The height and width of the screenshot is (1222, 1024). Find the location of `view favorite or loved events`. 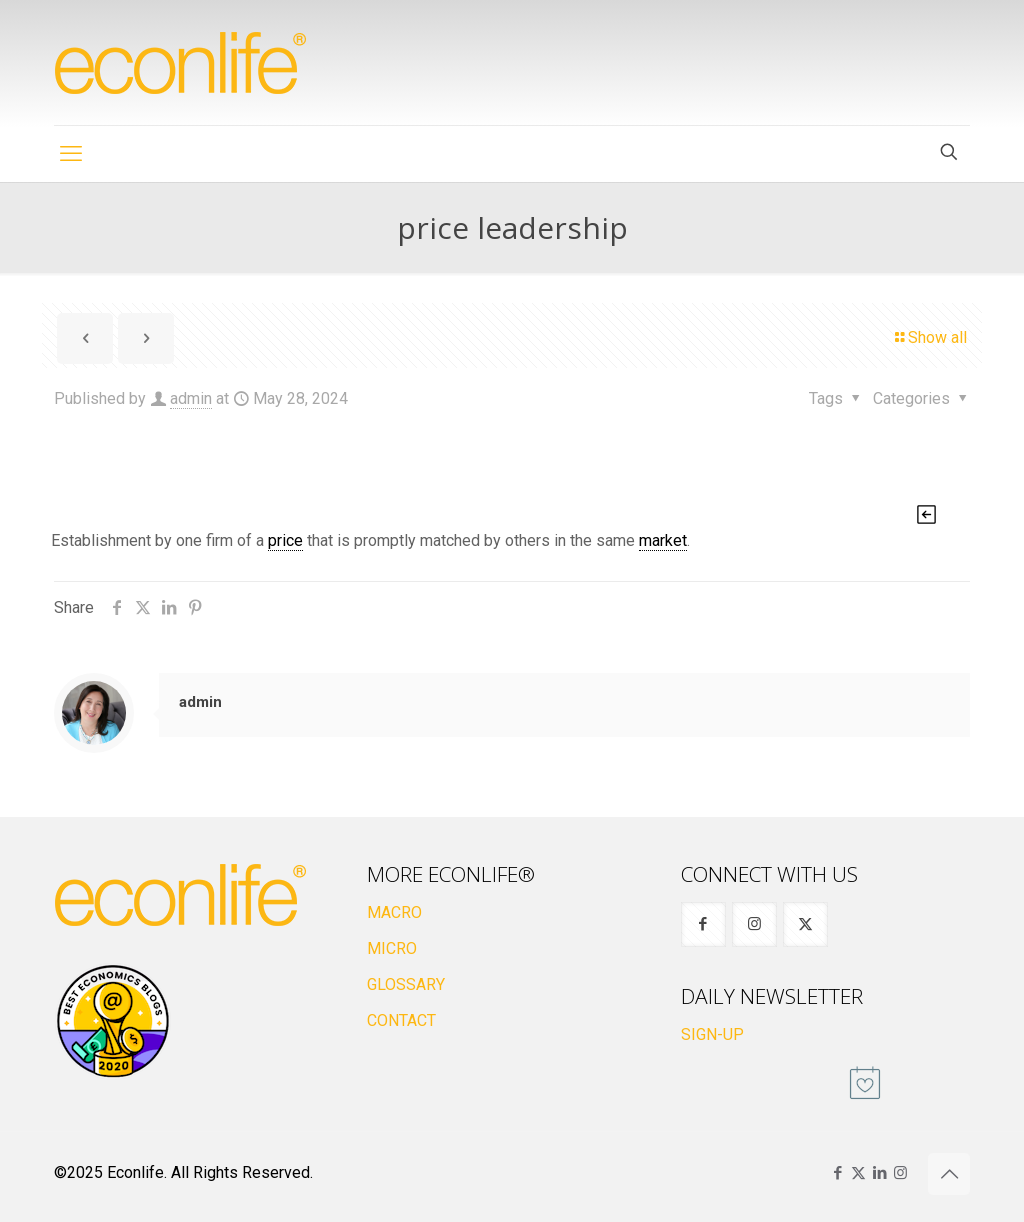

view favorite or loved events is located at coordinates (865, 1084).